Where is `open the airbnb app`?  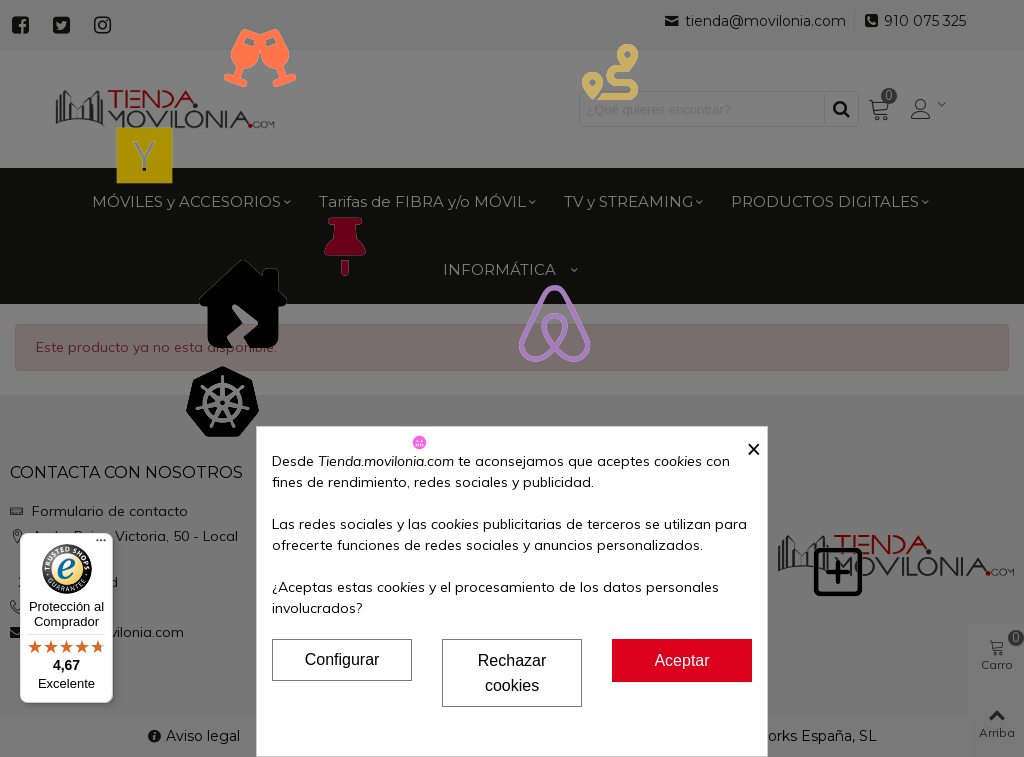
open the airbnb app is located at coordinates (554, 323).